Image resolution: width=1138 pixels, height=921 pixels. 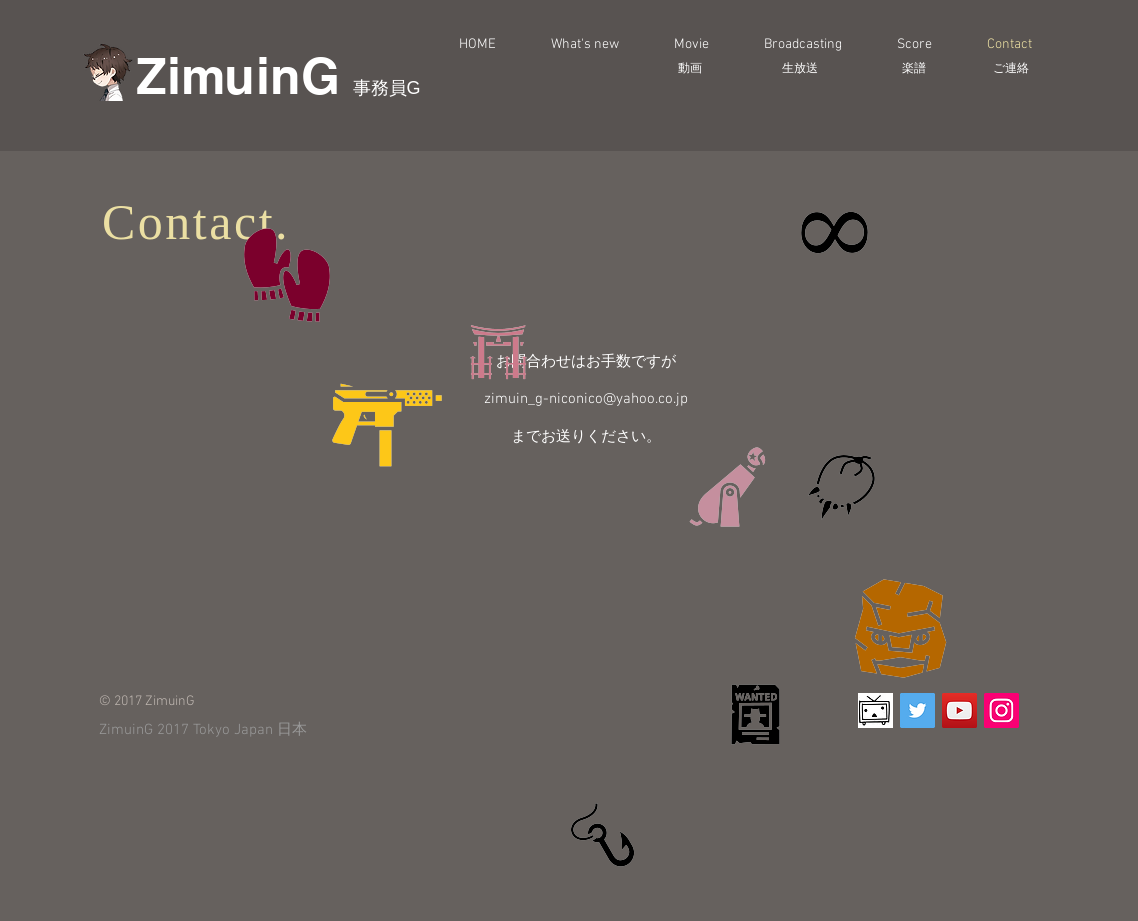 I want to click on select golem character or unit, so click(x=900, y=628).